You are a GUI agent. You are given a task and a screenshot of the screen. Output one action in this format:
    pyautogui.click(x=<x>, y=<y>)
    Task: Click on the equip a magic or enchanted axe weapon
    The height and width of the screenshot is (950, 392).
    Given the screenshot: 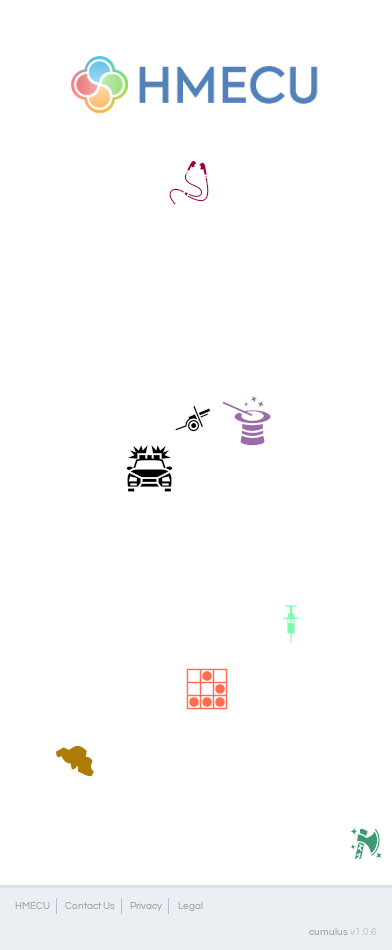 What is the action you would take?
    pyautogui.click(x=366, y=843)
    